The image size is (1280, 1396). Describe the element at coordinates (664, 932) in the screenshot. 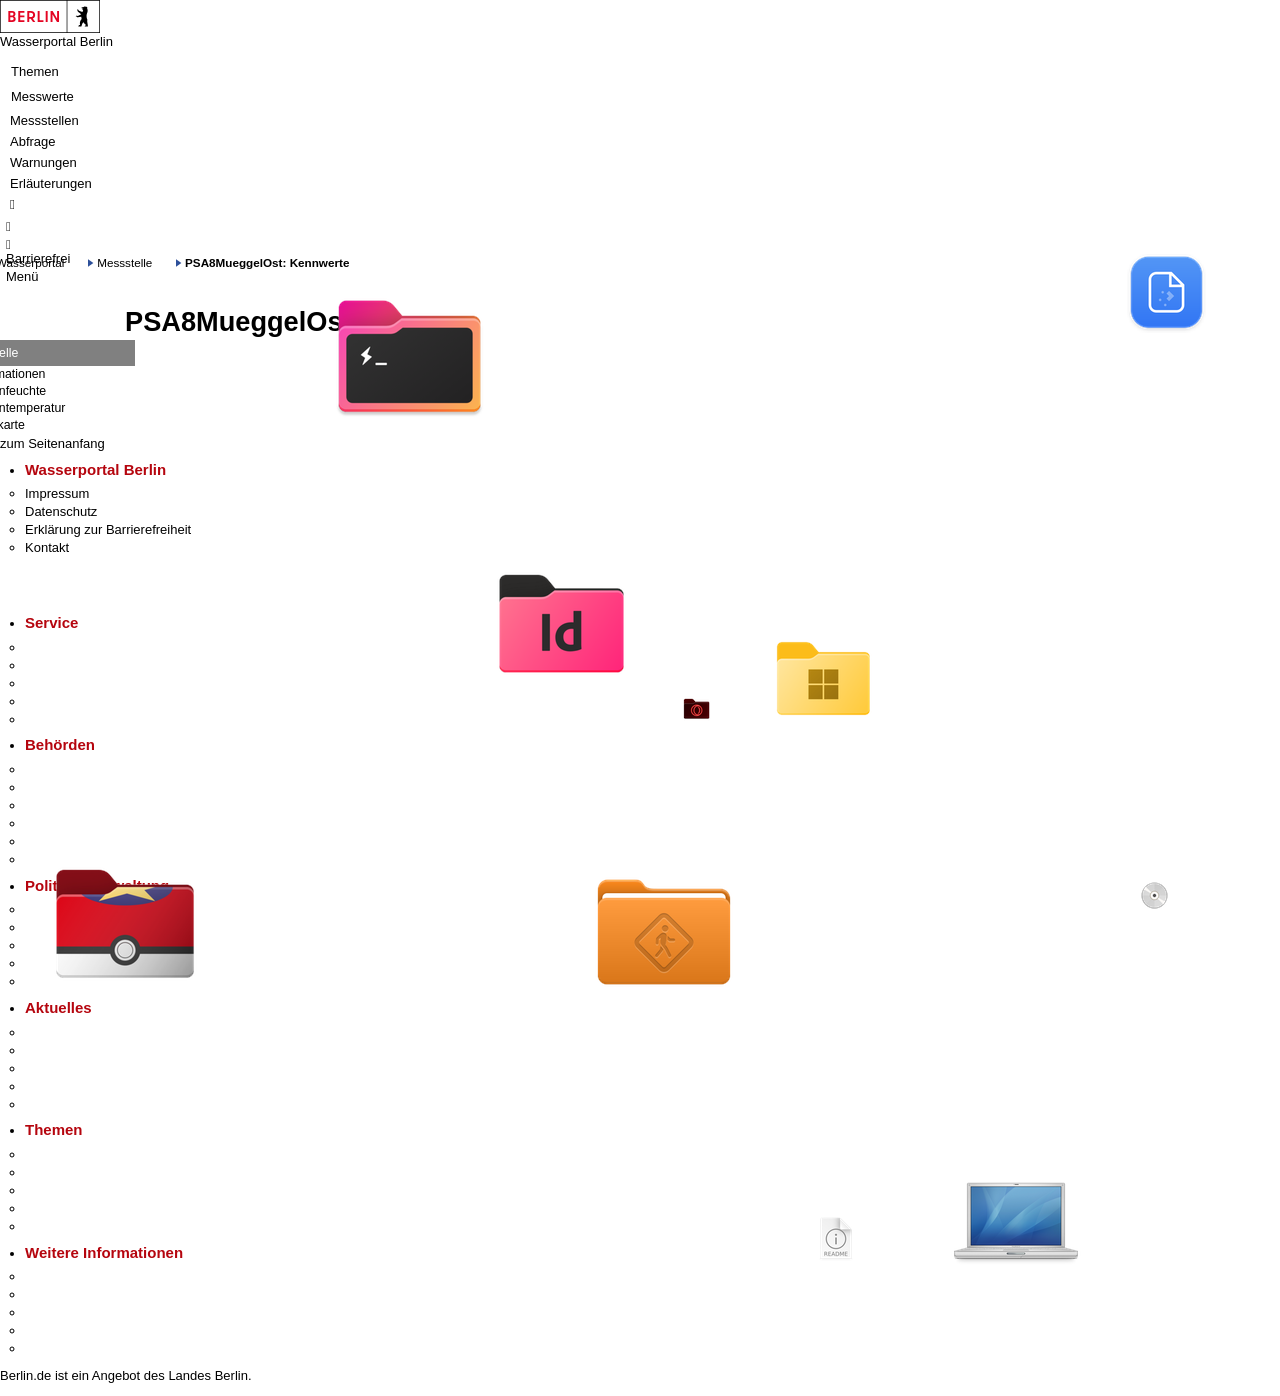

I see `open public or shared folder` at that location.